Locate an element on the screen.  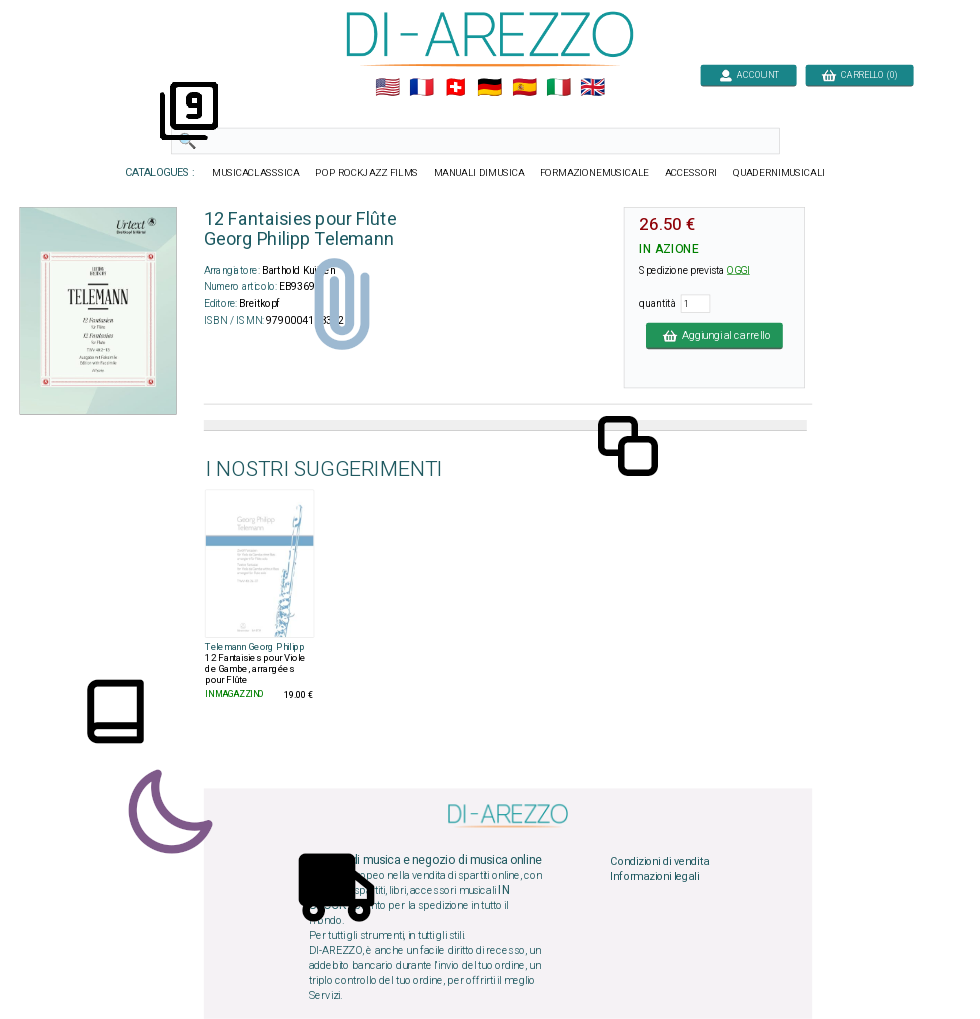
copy to clipboard is located at coordinates (628, 446).